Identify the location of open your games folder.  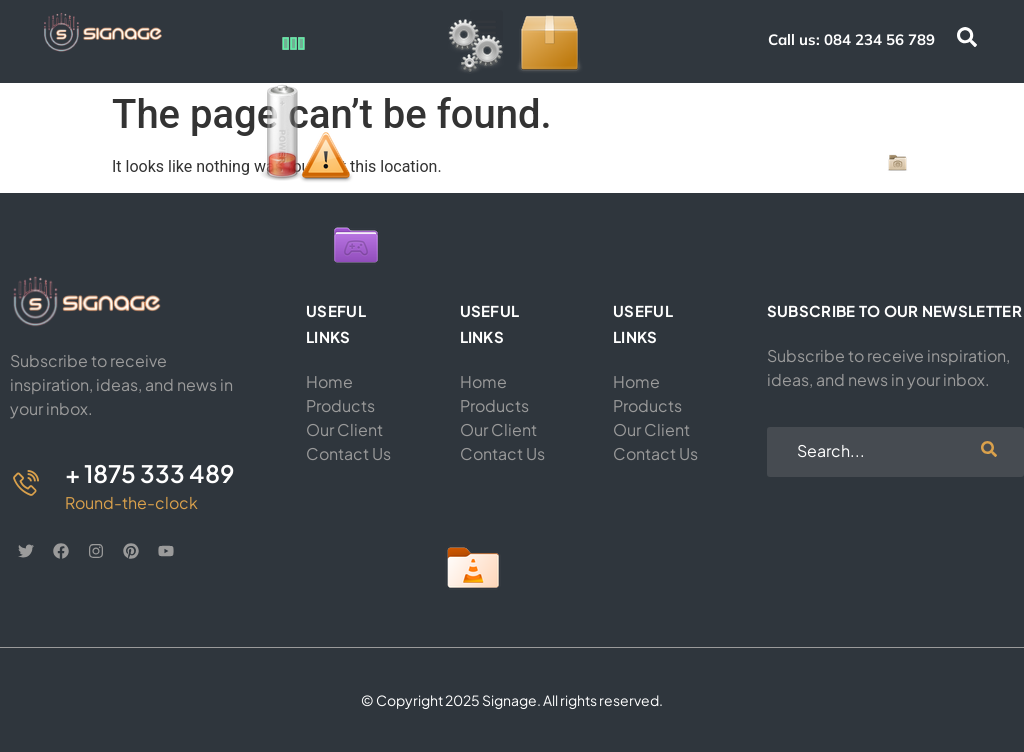
(356, 245).